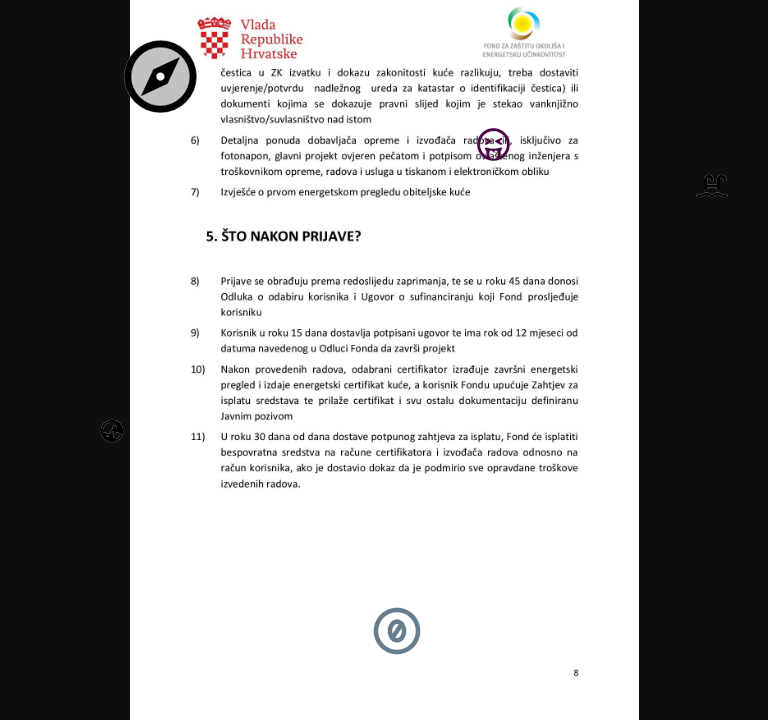 The image size is (768, 720). I want to click on view asia-pacific region settings, so click(112, 431).